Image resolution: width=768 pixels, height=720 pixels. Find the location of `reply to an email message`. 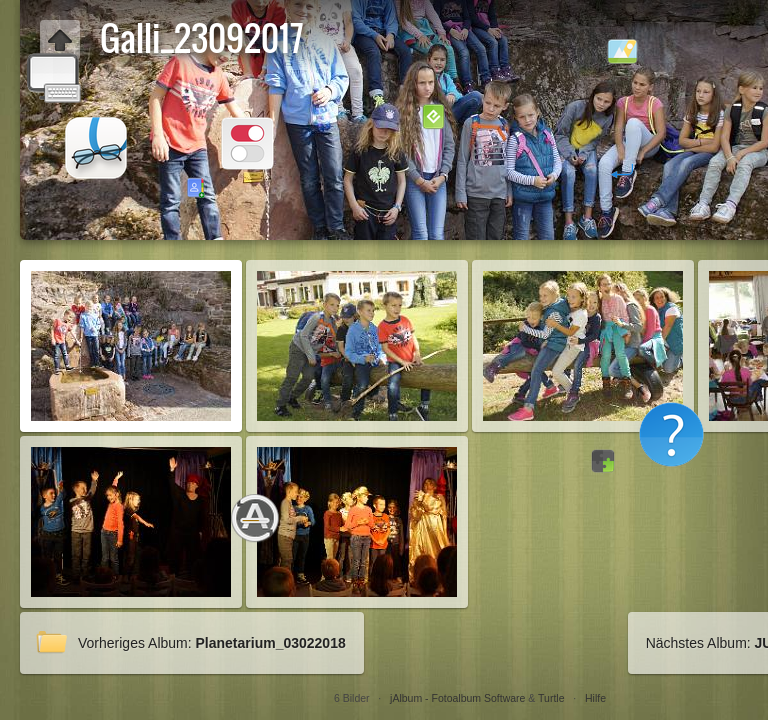

reply to an email message is located at coordinates (621, 169).